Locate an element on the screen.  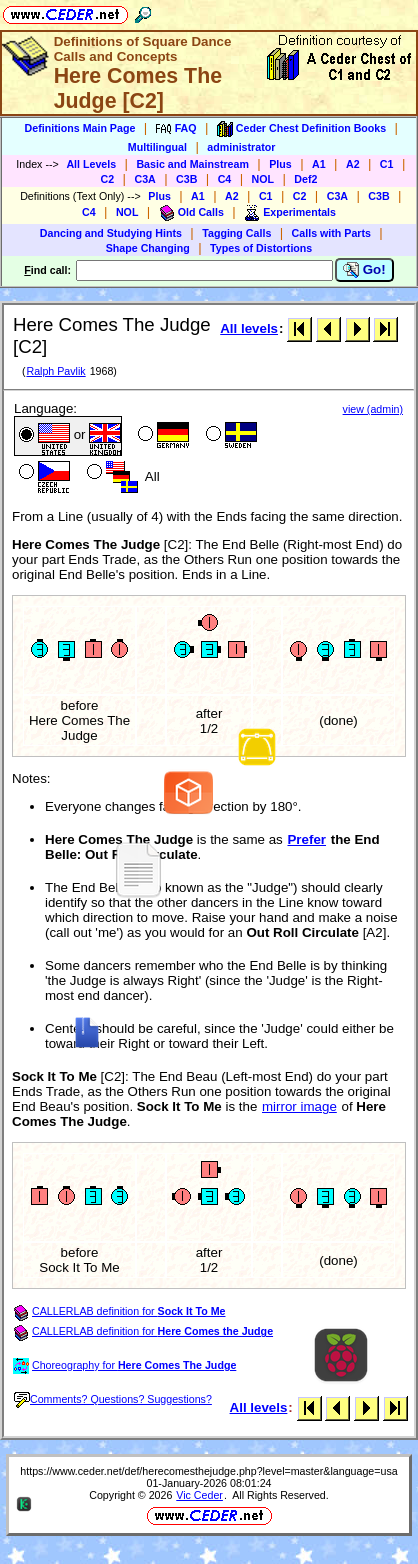
access shape style library in iMovie is located at coordinates (257, 747).